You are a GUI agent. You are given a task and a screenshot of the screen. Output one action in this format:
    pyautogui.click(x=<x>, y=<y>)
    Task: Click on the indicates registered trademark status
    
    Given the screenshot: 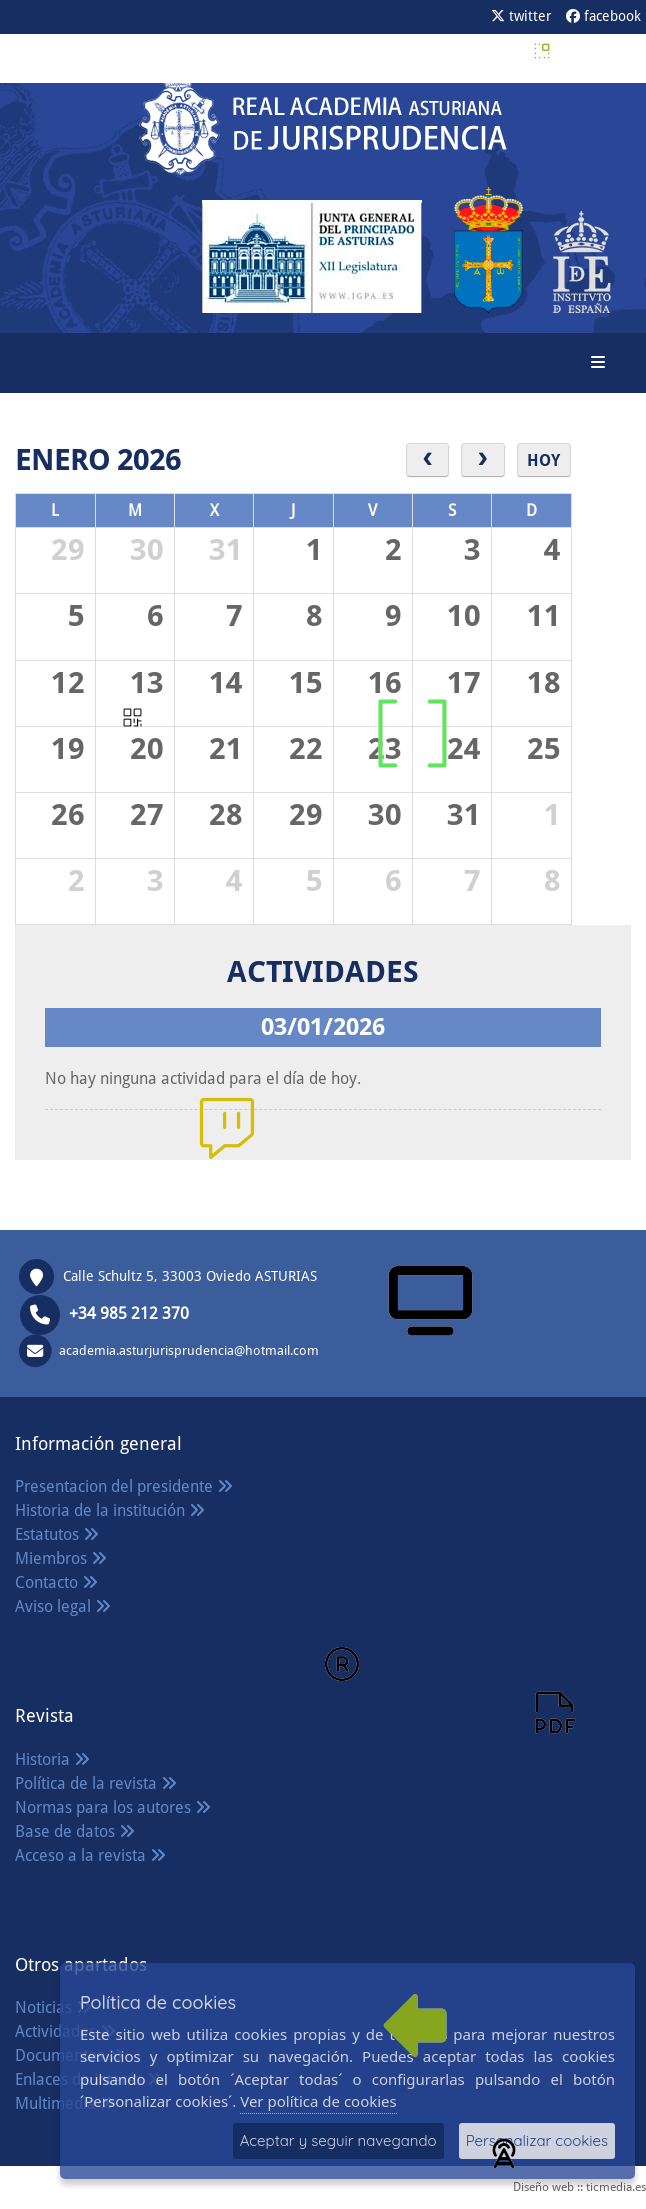 What is the action you would take?
    pyautogui.click(x=342, y=1664)
    